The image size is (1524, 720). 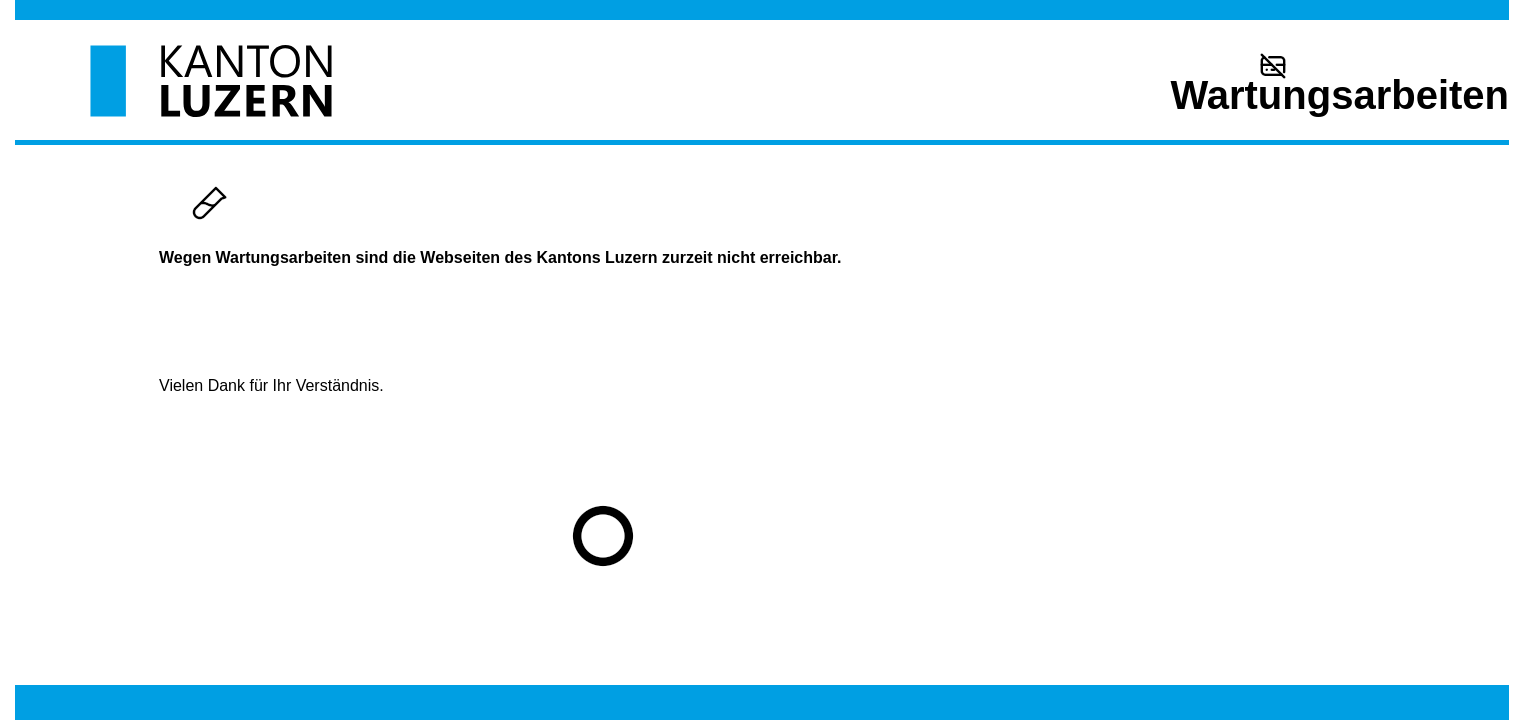 What do you see at coordinates (1273, 66) in the screenshot?
I see `payment method disabled or unavailable` at bounding box center [1273, 66].